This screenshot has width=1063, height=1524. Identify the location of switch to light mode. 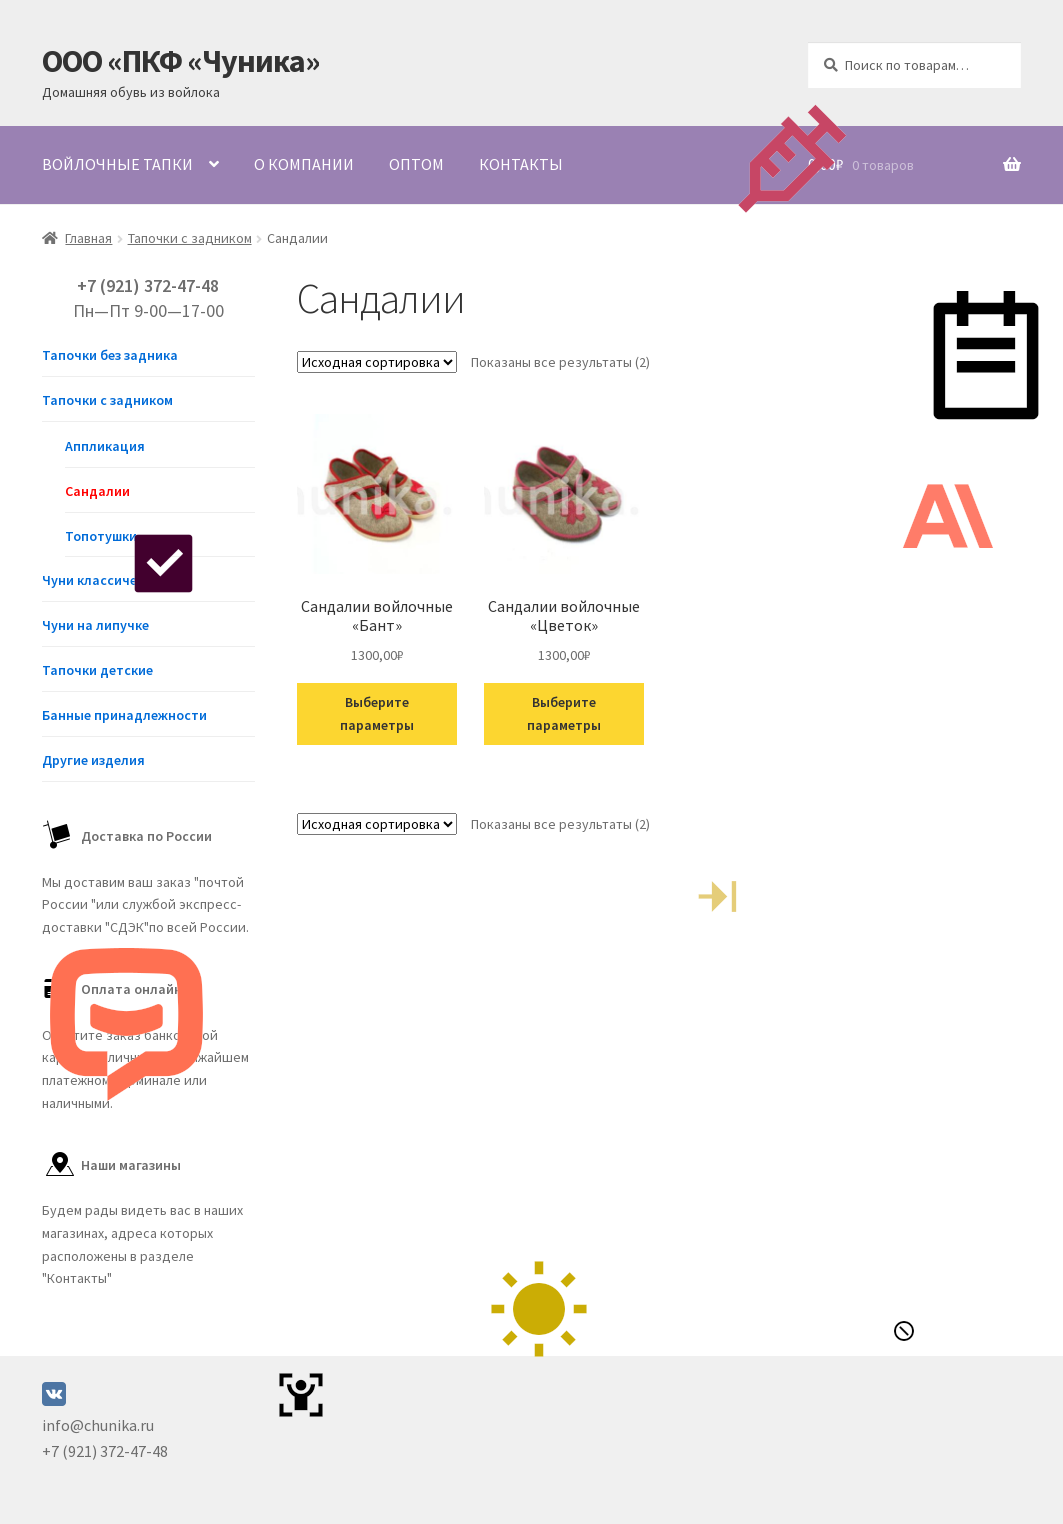
(539, 1309).